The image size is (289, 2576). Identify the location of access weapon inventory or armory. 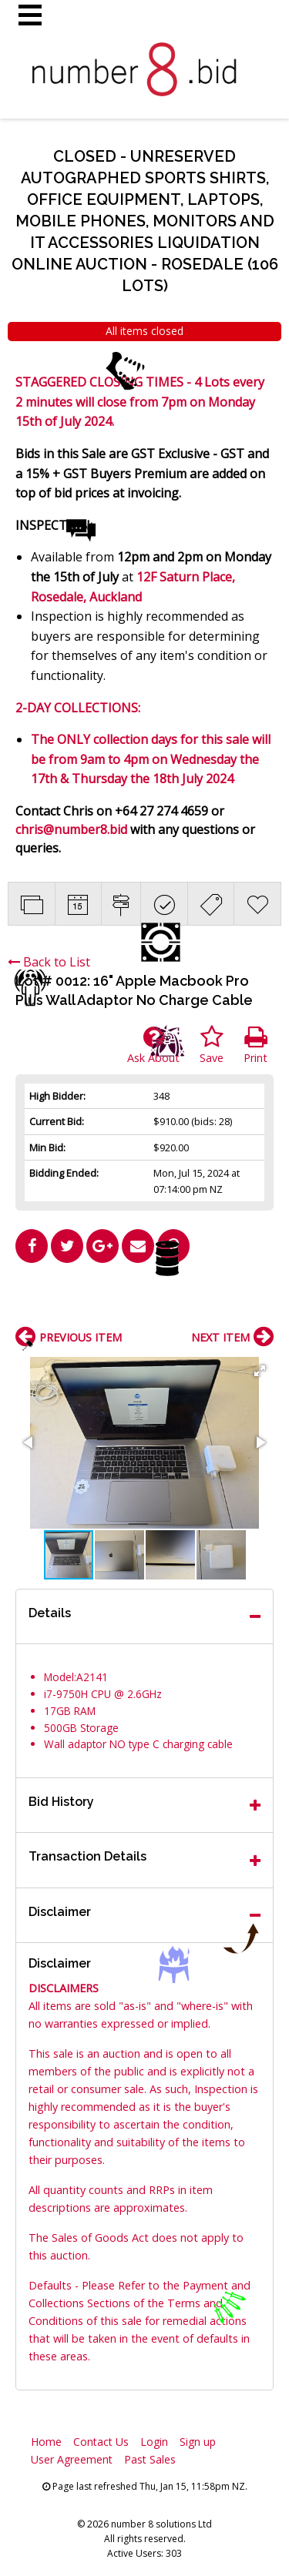
(230, 2307).